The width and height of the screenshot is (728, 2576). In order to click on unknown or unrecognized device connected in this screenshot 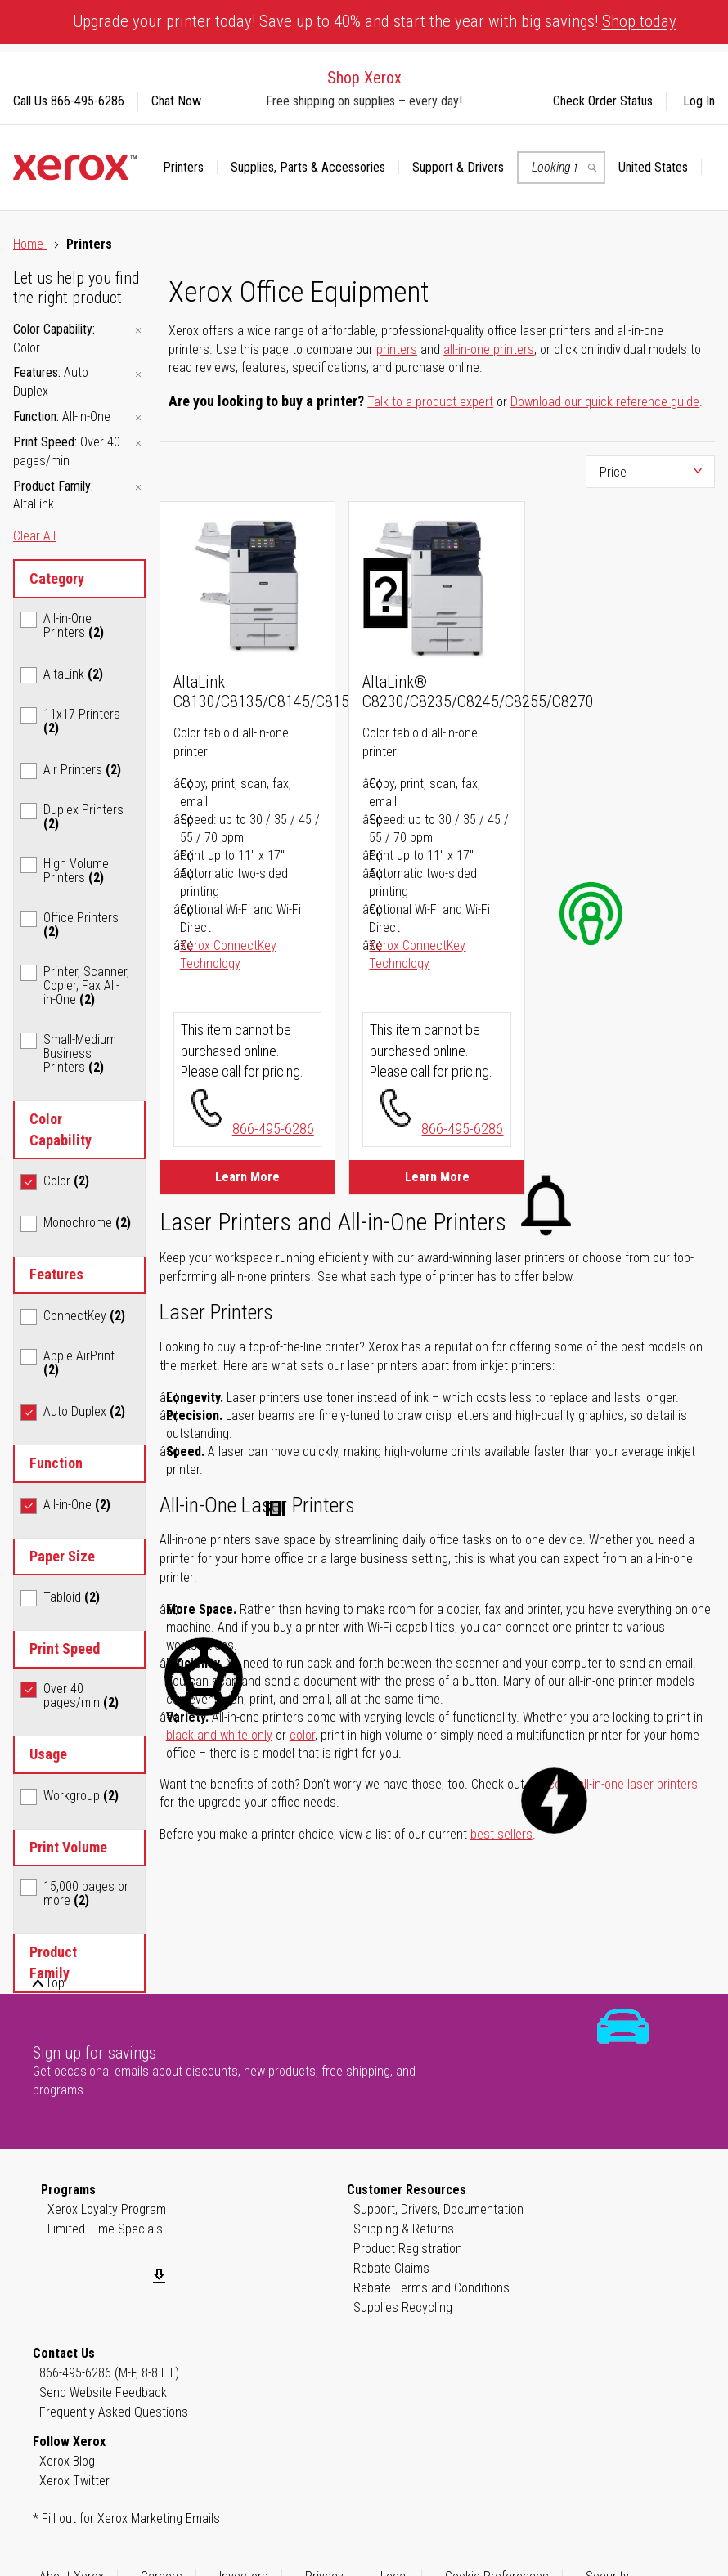, I will do `click(385, 593)`.